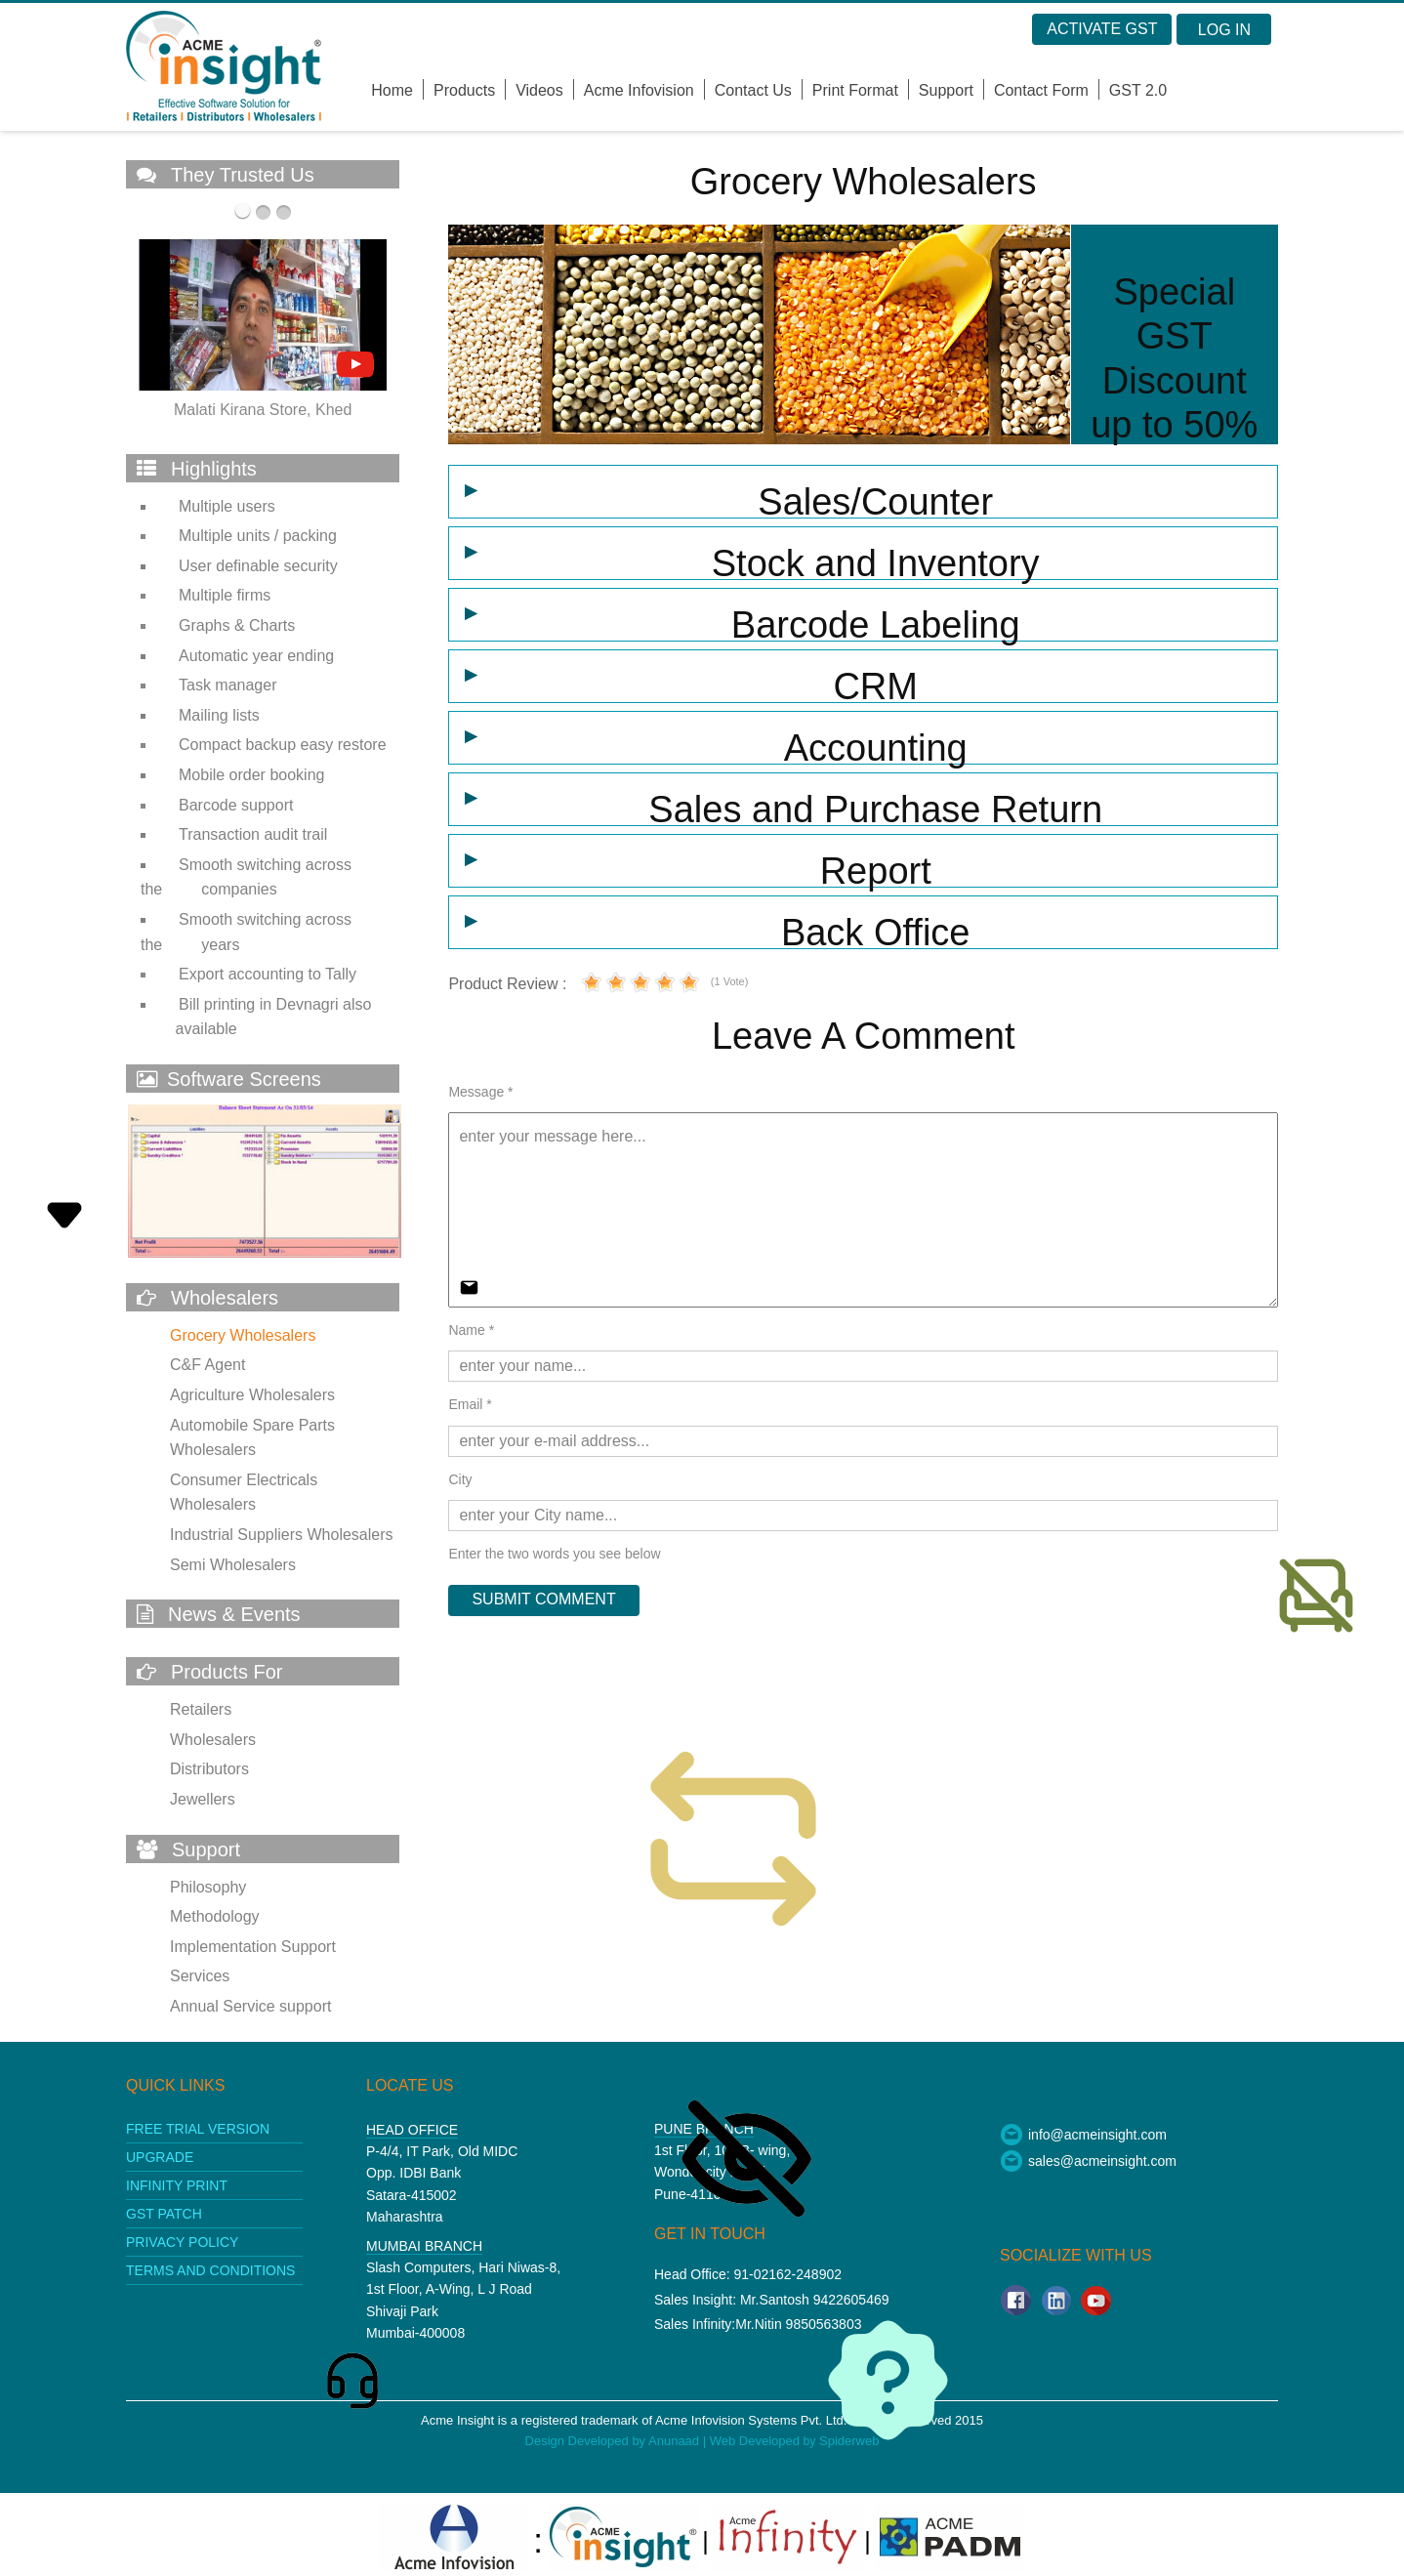  Describe the element at coordinates (733, 1839) in the screenshot. I see `enable repeat mode for media playback` at that location.